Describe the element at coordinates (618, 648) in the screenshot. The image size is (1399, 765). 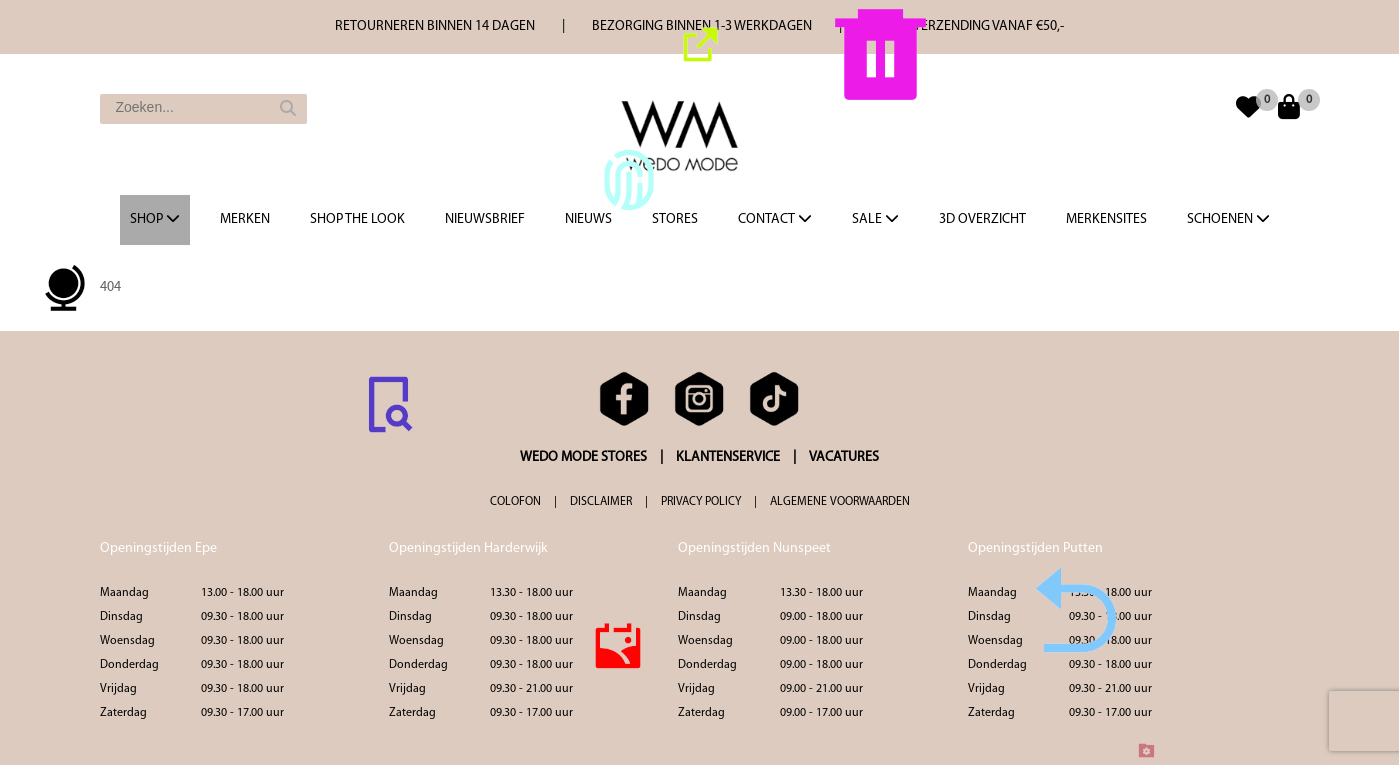
I see `open photo gallery` at that location.